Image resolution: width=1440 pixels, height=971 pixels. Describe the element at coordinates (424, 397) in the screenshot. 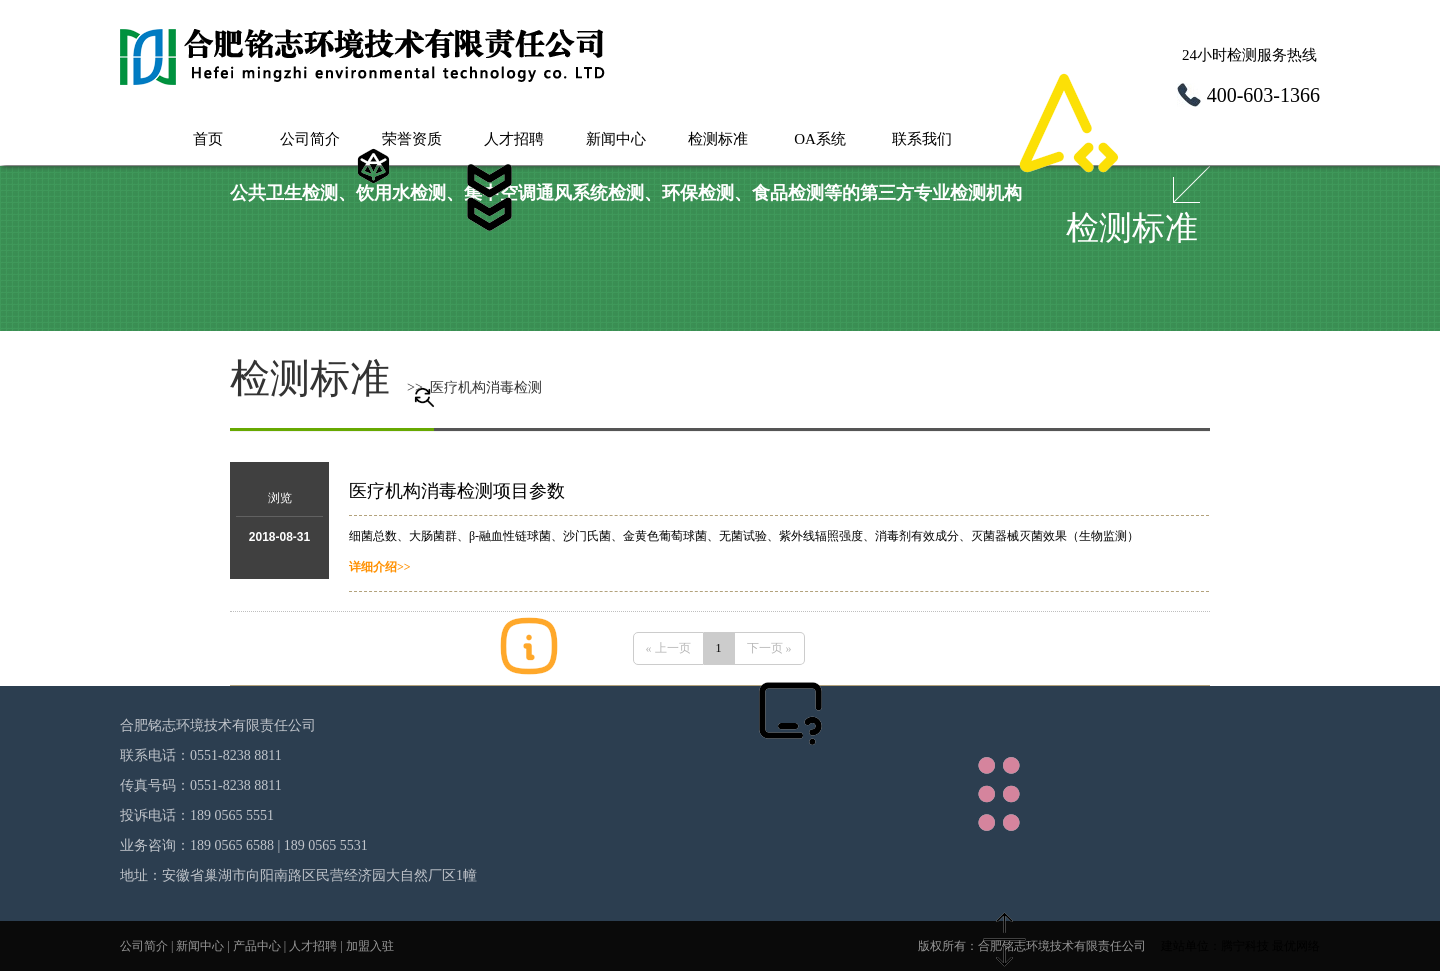

I see `replace current search or find another result` at that location.